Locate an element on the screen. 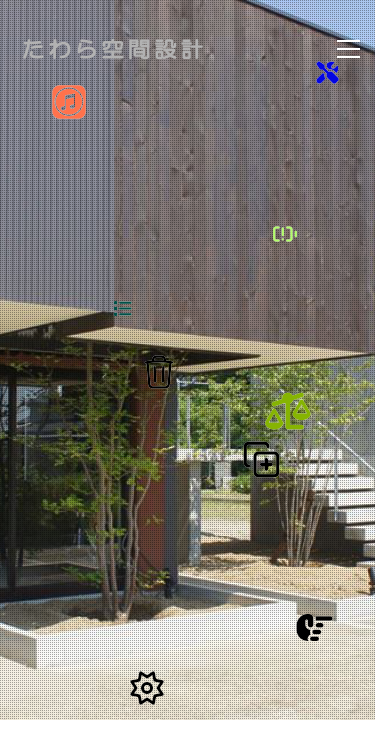  indicates next step or continue forward is located at coordinates (314, 627).